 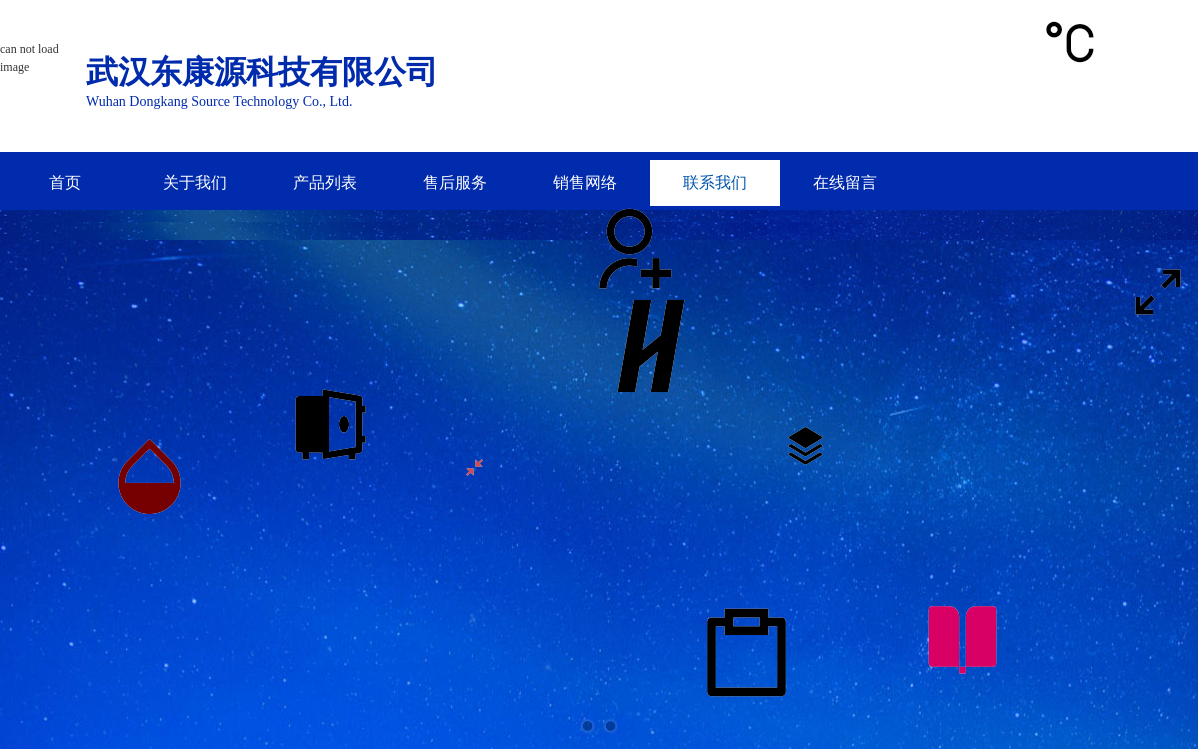 What do you see at coordinates (1071, 42) in the screenshot?
I see `indicates temperature displayed in celsius` at bounding box center [1071, 42].